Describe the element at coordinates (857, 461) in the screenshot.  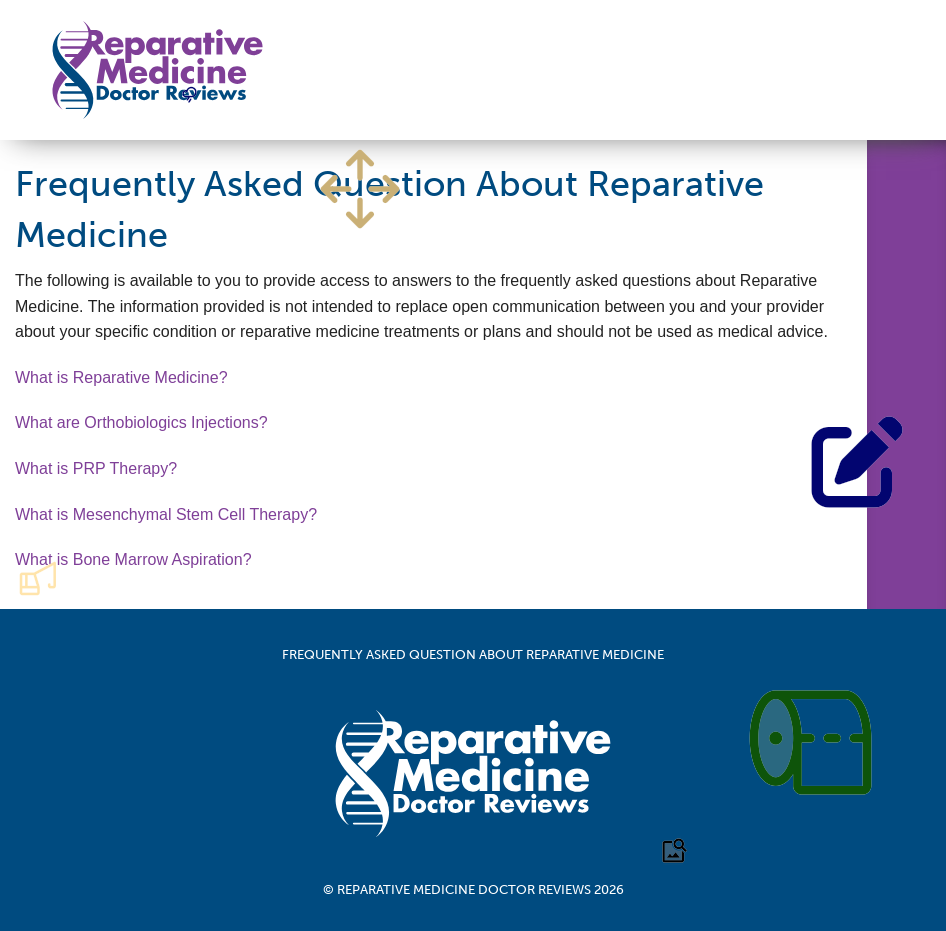
I see `edit or modify content` at that location.